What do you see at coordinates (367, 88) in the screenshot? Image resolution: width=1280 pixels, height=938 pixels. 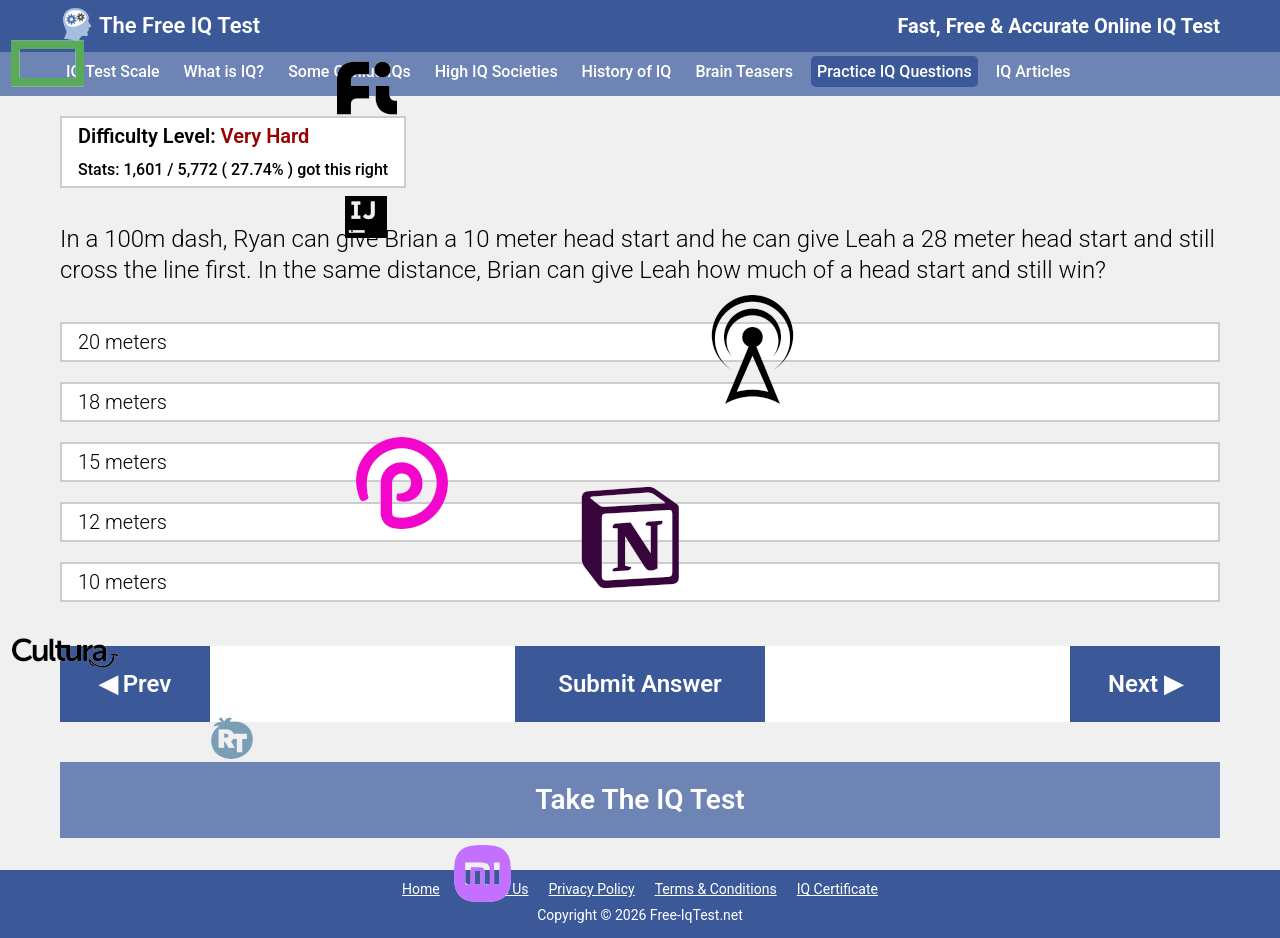 I see `fi bank app logo` at bounding box center [367, 88].